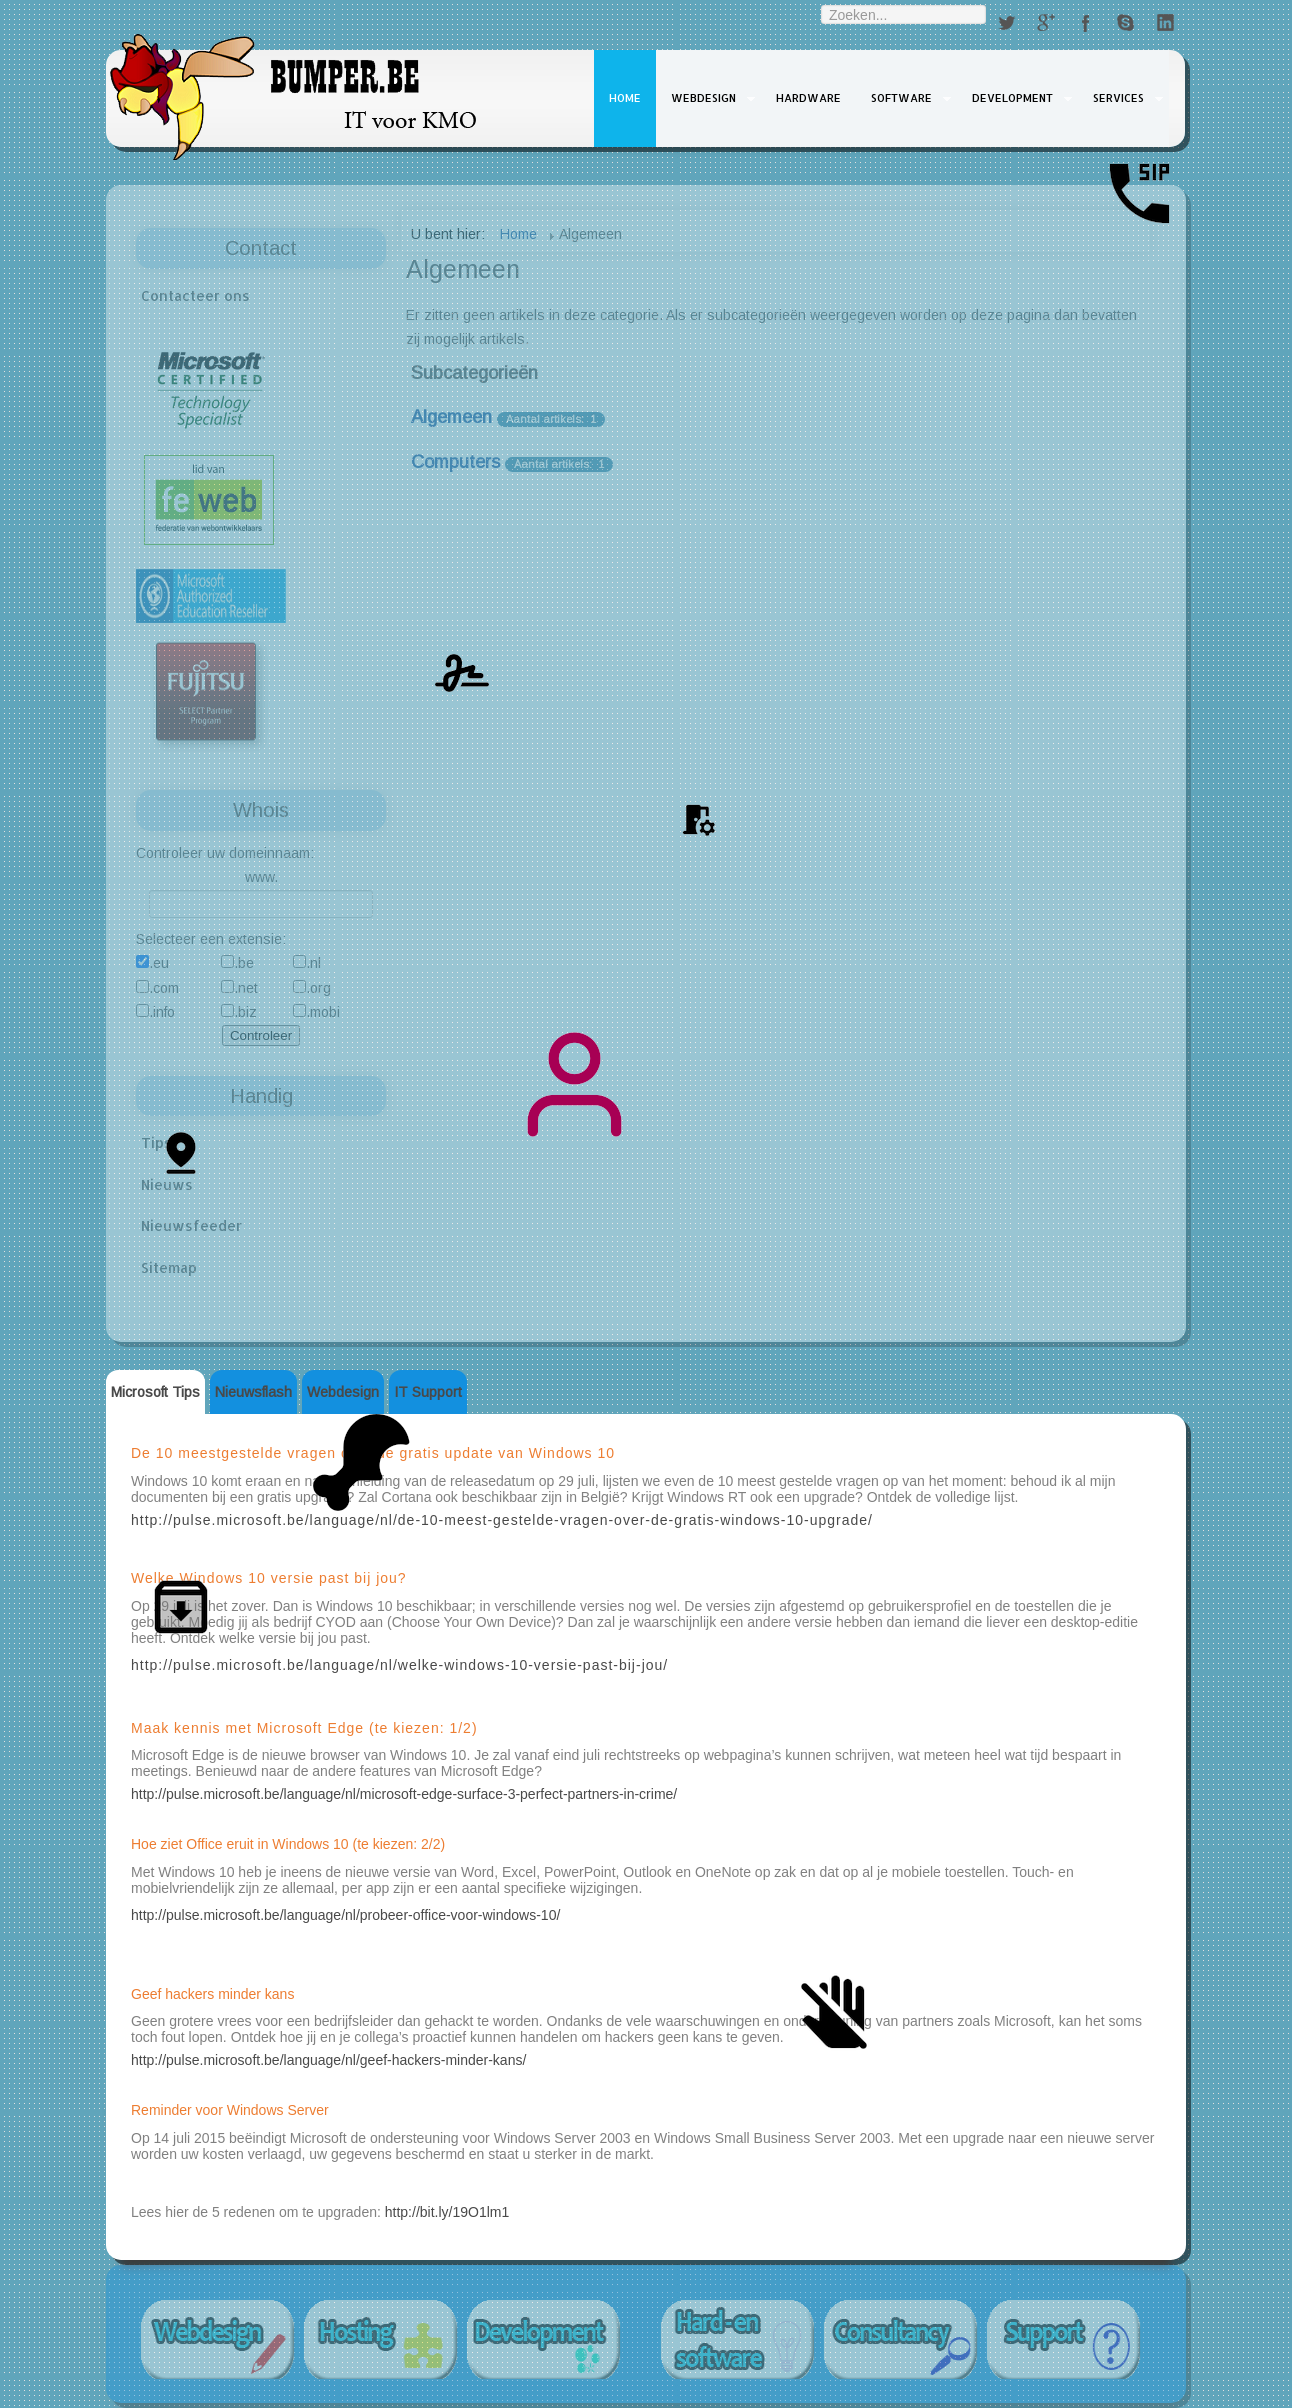  I want to click on drop a pin to mark a location on the map, so click(181, 1153).